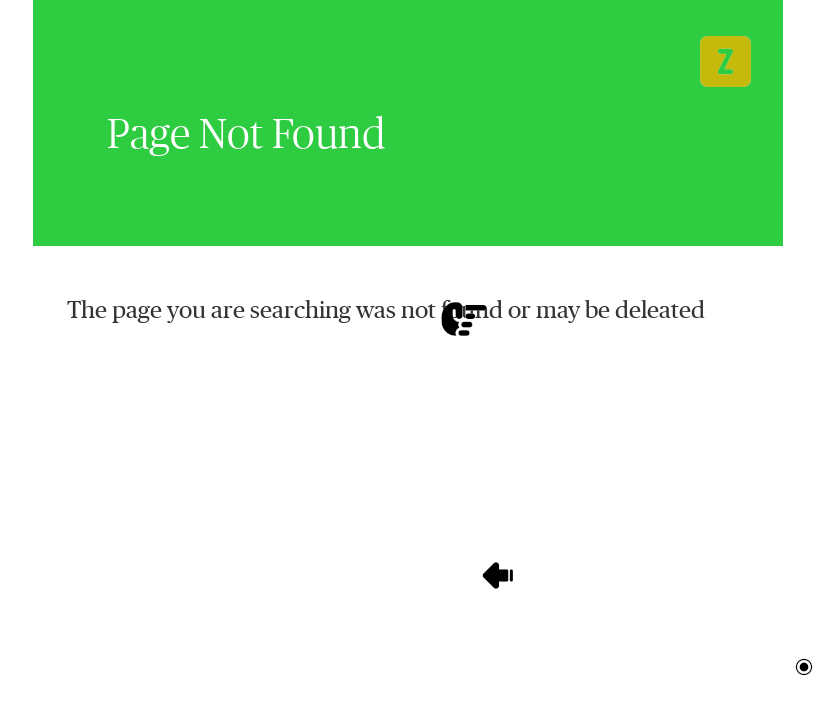 The width and height of the screenshot is (816, 720). Describe the element at coordinates (804, 667) in the screenshot. I see `a selected radio button option` at that location.